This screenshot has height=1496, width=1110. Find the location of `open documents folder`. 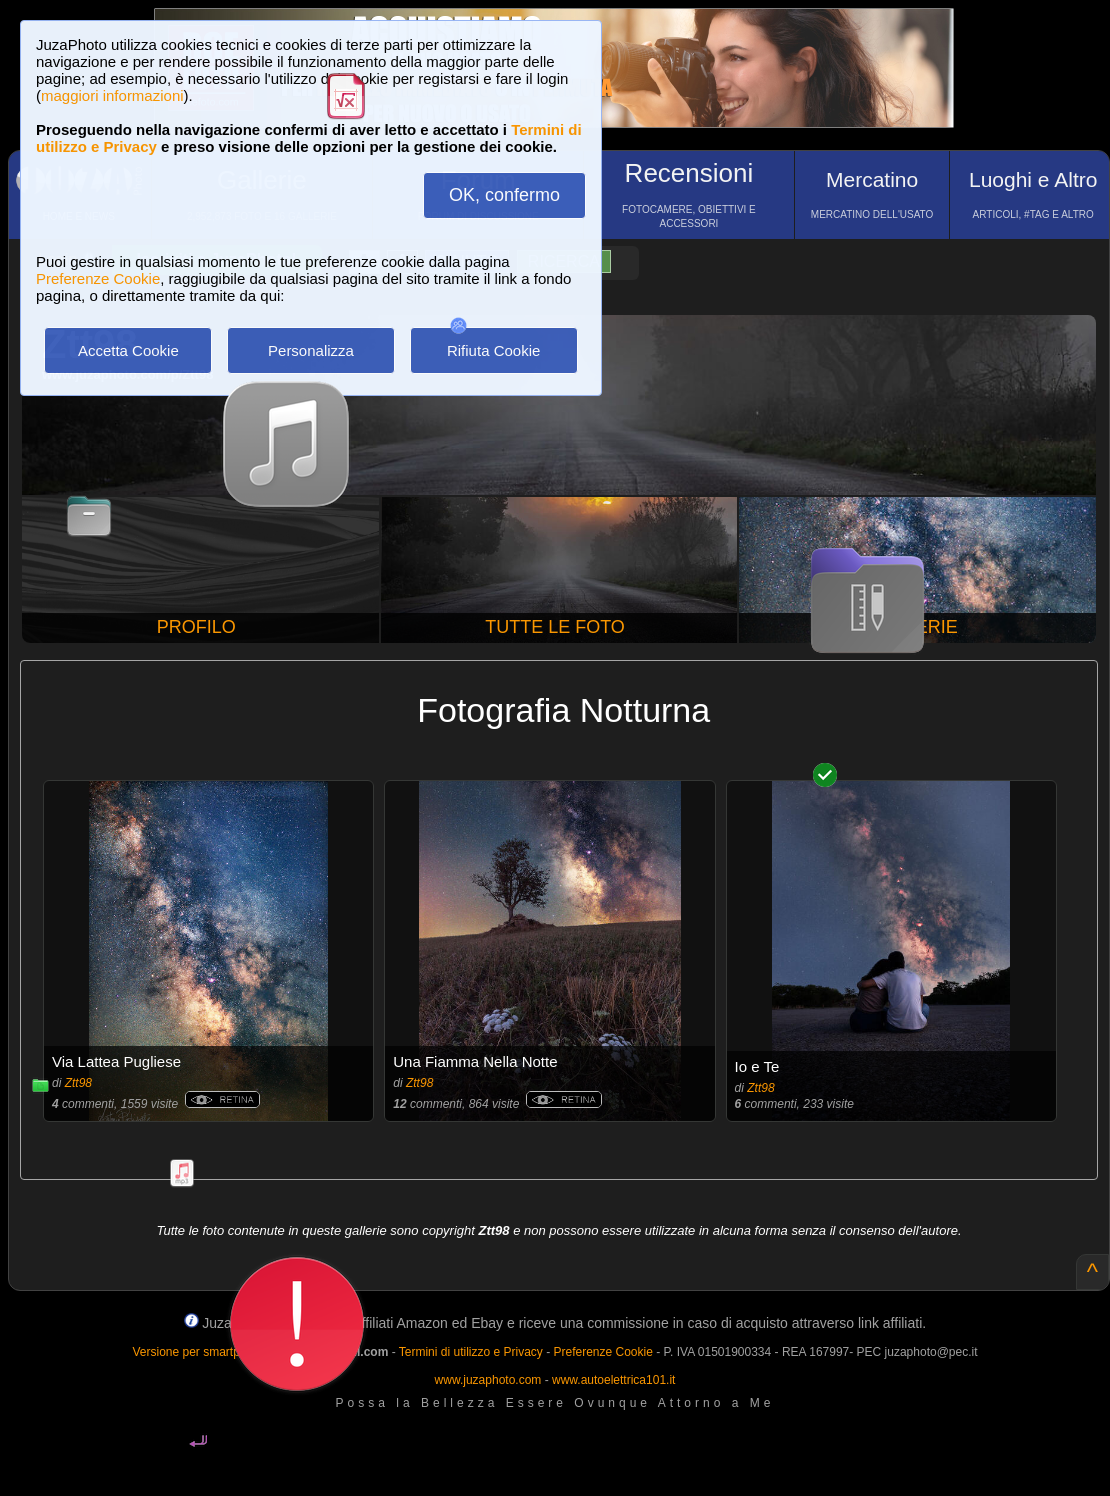

open documents folder is located at coordinates (40, 1085).